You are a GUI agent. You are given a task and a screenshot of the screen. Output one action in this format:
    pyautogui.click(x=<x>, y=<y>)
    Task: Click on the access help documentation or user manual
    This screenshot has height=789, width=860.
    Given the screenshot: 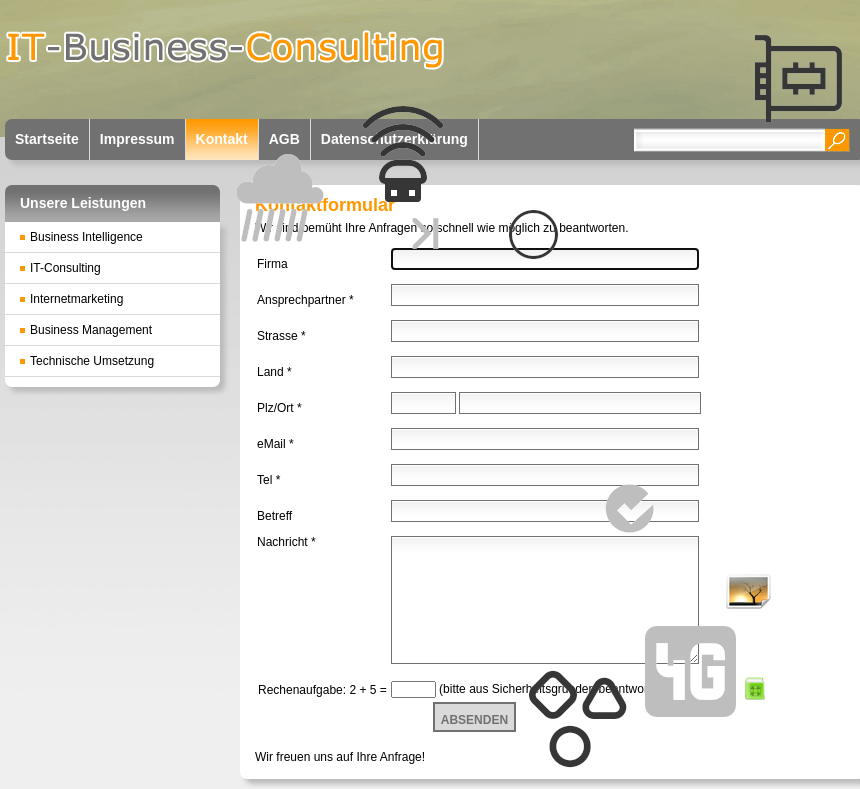 What is the action you would take?
    pyautogui.click(x=755, y=689)
    